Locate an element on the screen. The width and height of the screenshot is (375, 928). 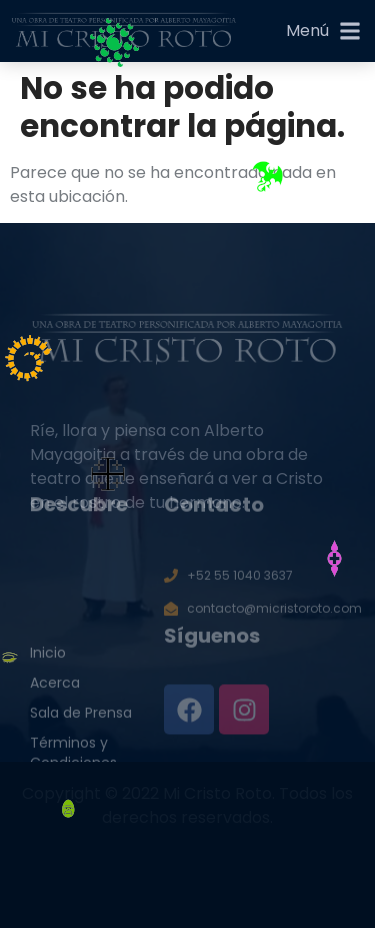
pig character or avatar in a game is located at coordinates (68, 808).